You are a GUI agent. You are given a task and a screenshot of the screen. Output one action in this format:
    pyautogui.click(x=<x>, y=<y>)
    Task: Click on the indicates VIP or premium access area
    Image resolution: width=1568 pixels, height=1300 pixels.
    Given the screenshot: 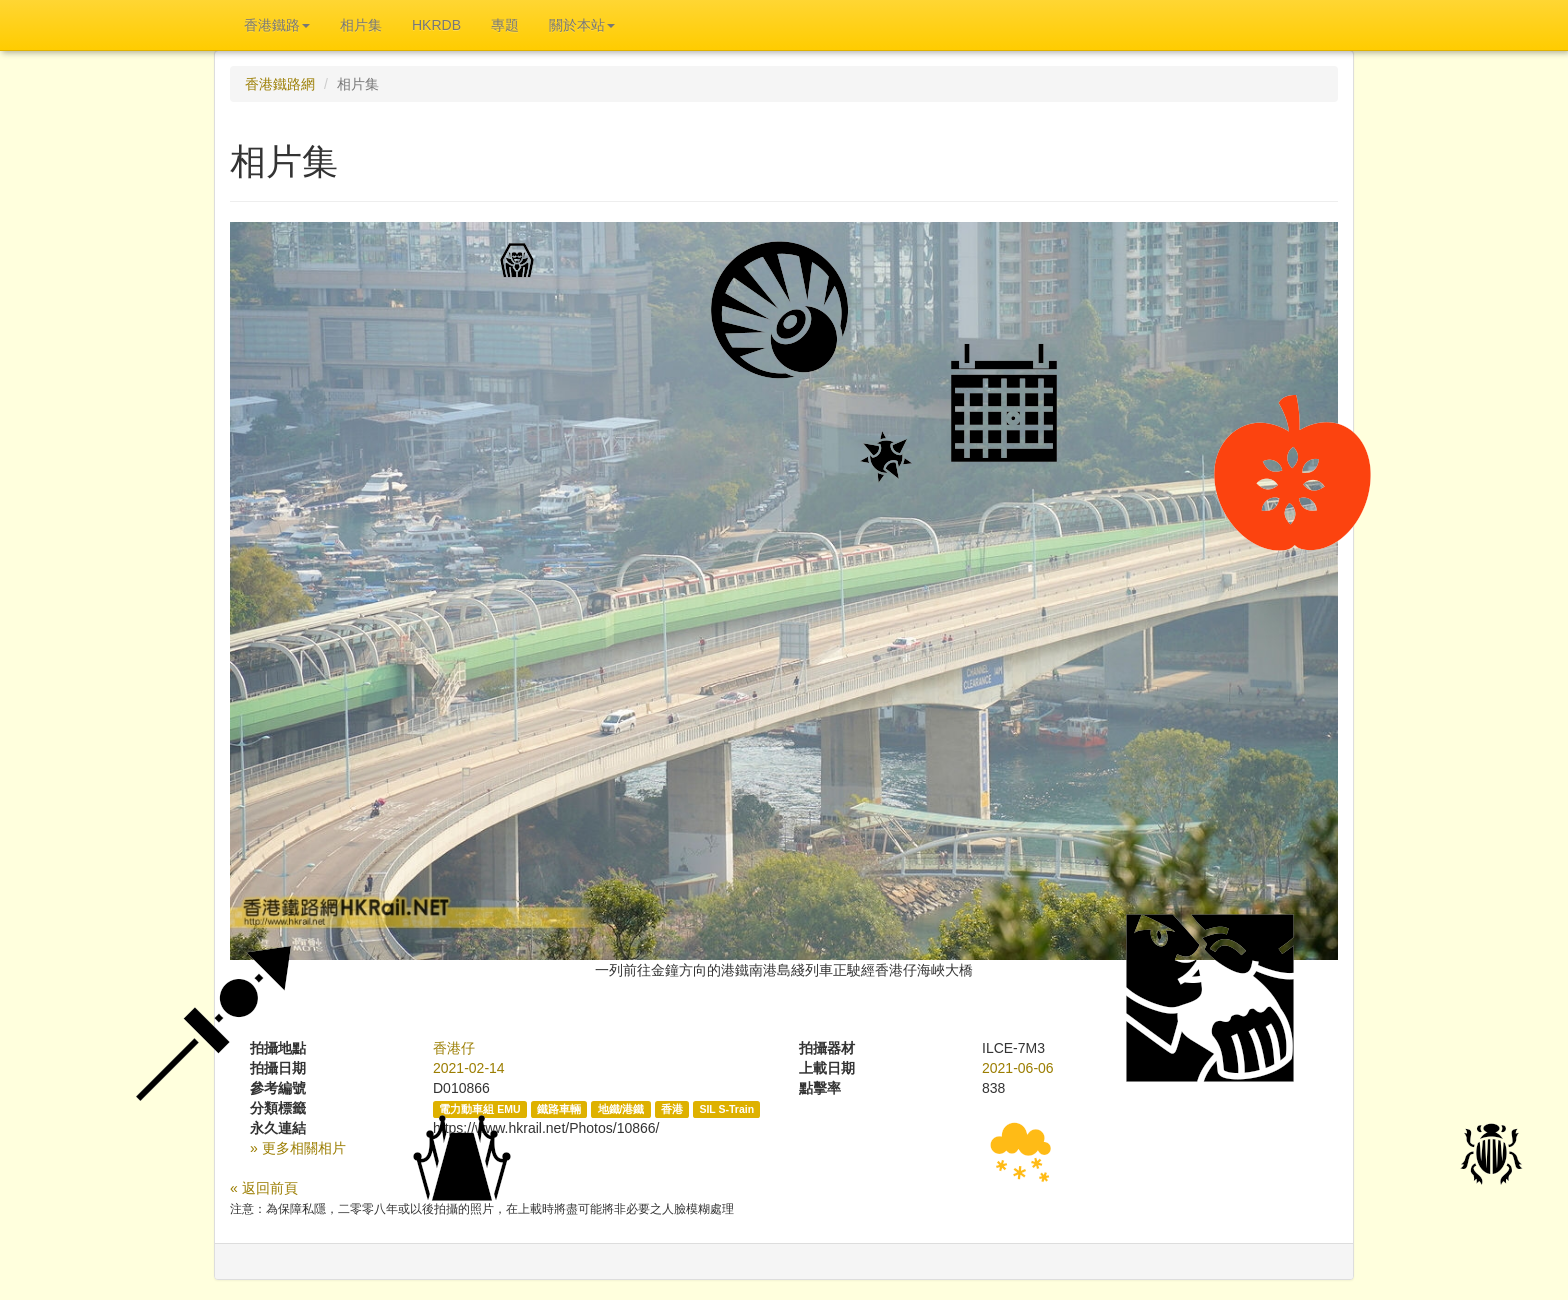 What is the action you would take?
    pyautogui.click(x=462, y=1157)
    